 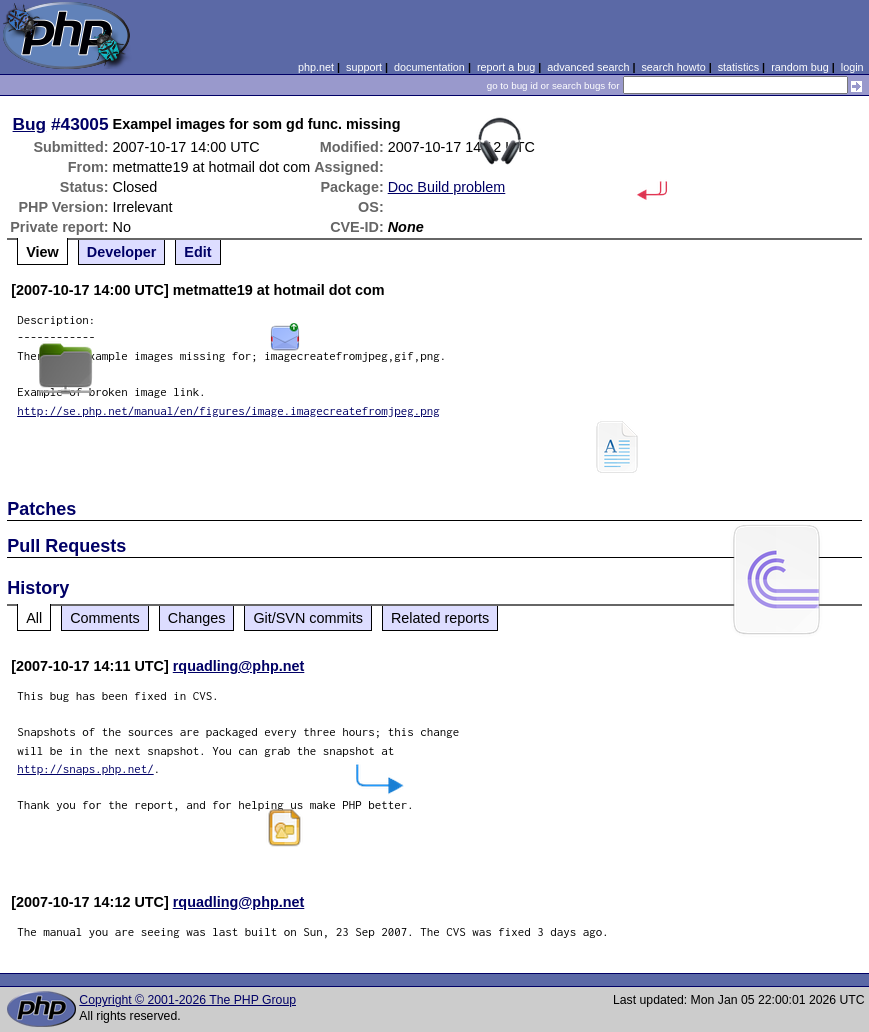 What do you see at coordinates (284, 827) in the screenshot?
I see `open a graphics template file` at bounding box center [284, 827].